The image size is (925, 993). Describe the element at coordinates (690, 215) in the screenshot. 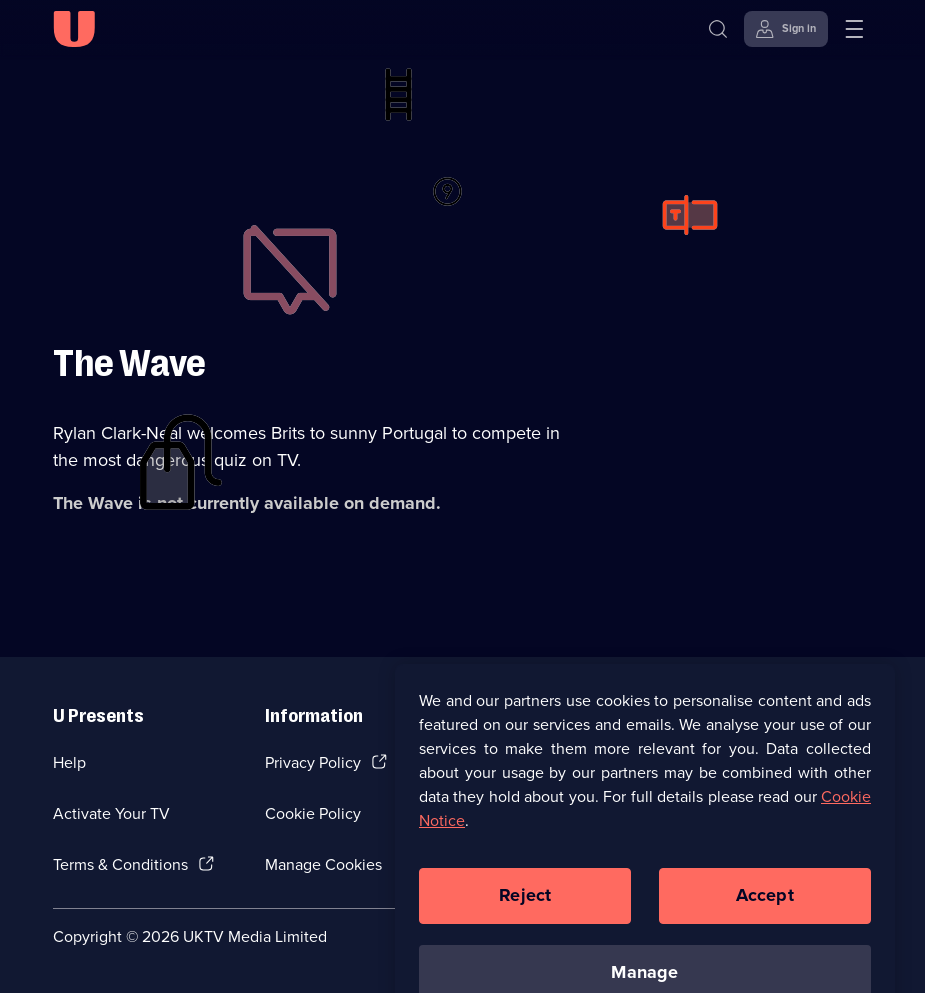

I see `insert a text input field` at that location.